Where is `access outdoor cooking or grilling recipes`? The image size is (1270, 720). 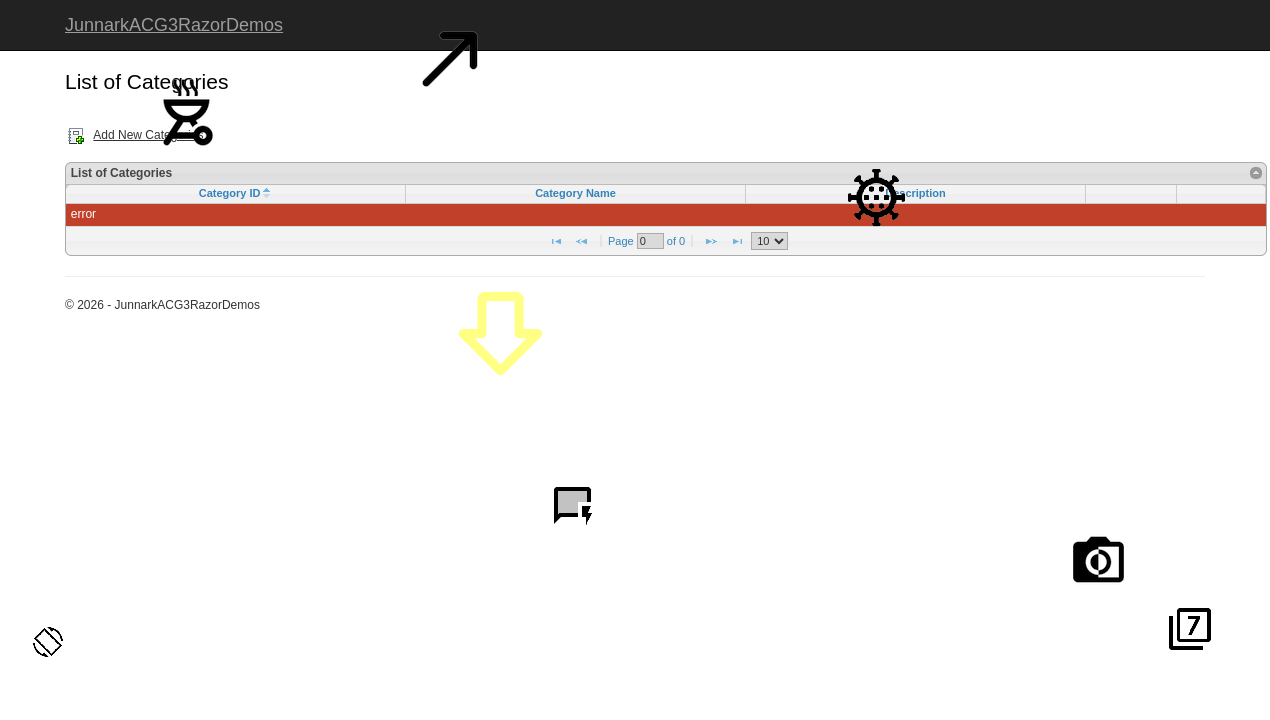
access outdoor cooking or grilling recipes is located at coordinates (186, 112).